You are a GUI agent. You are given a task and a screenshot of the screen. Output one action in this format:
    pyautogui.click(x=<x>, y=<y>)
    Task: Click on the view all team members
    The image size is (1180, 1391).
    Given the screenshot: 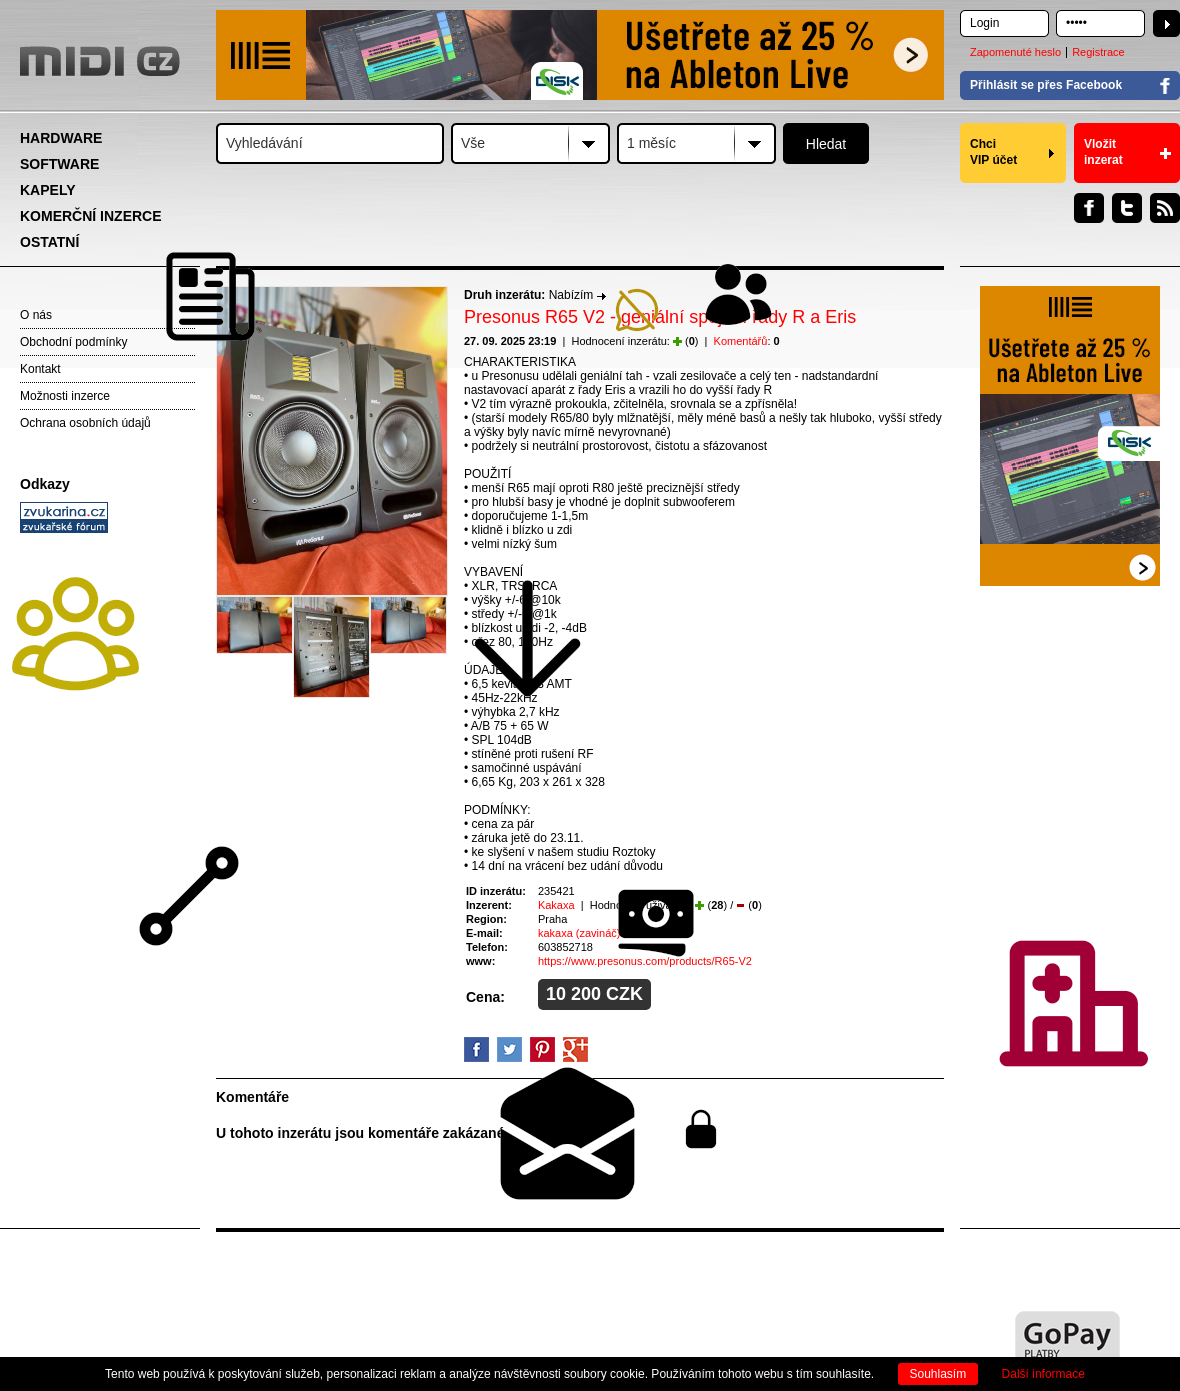 What is the action you would take?
    pyautogui.click(x=75, y=631)
    